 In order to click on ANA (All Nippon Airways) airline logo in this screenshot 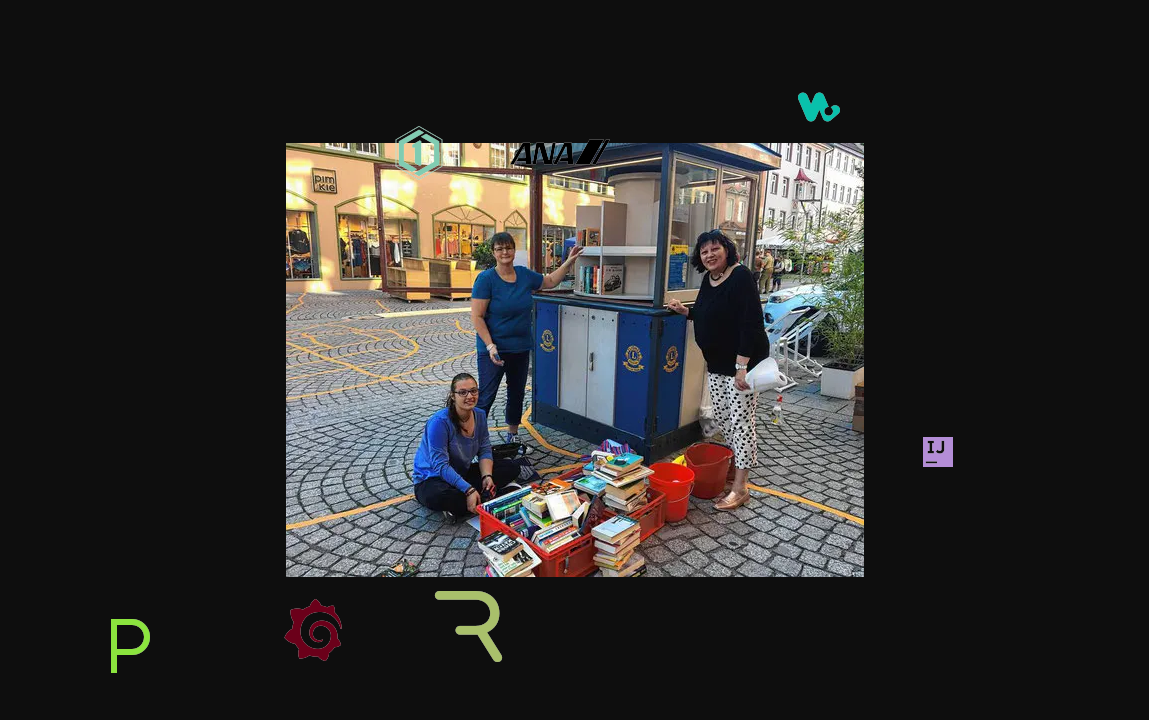, I will do `click(560, 152)`.